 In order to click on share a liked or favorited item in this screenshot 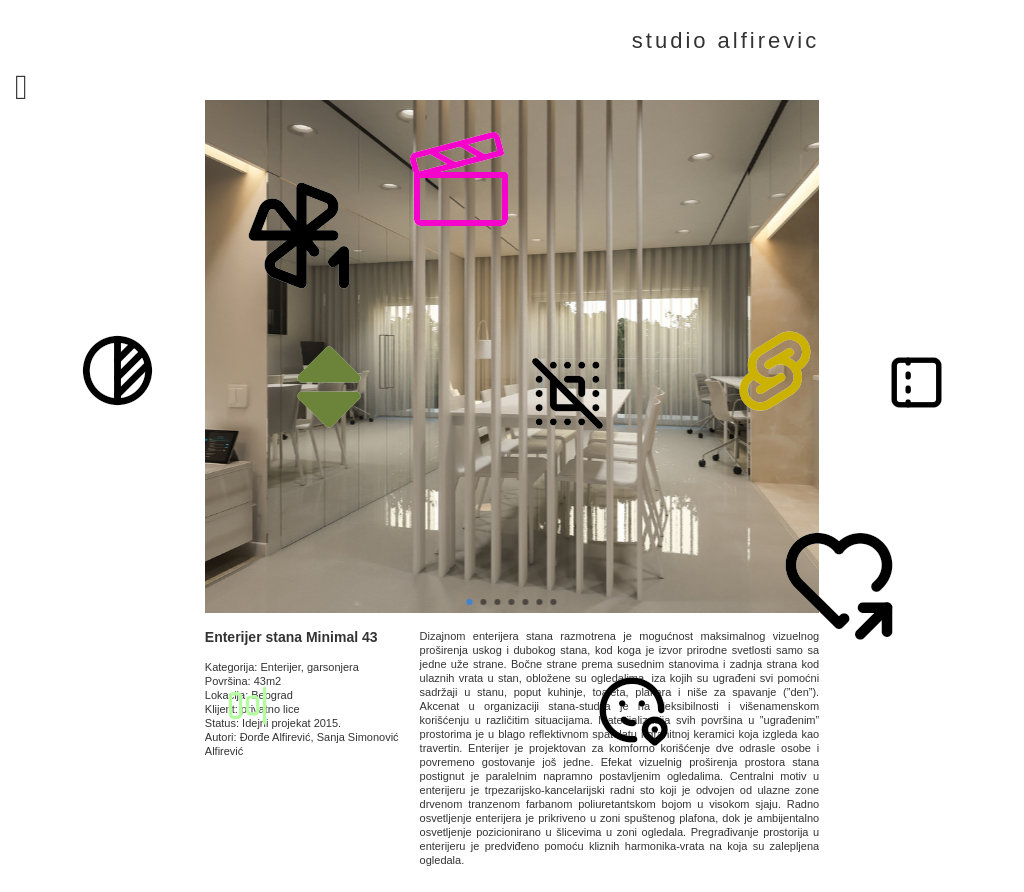, I will do `click(839, 581)`.